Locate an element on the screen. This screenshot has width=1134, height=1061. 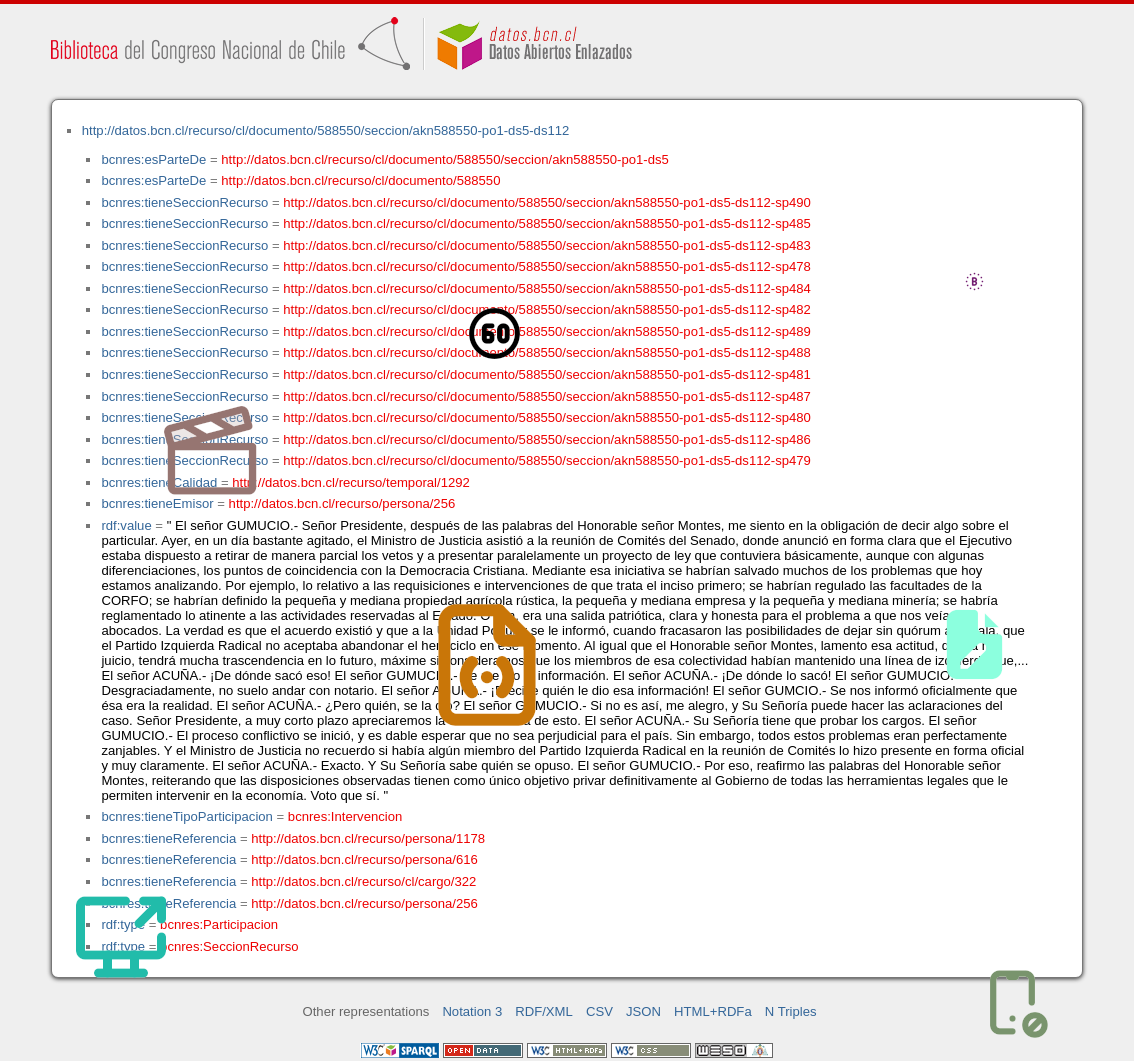
access video or movie content is located at coordinates (212, 454).